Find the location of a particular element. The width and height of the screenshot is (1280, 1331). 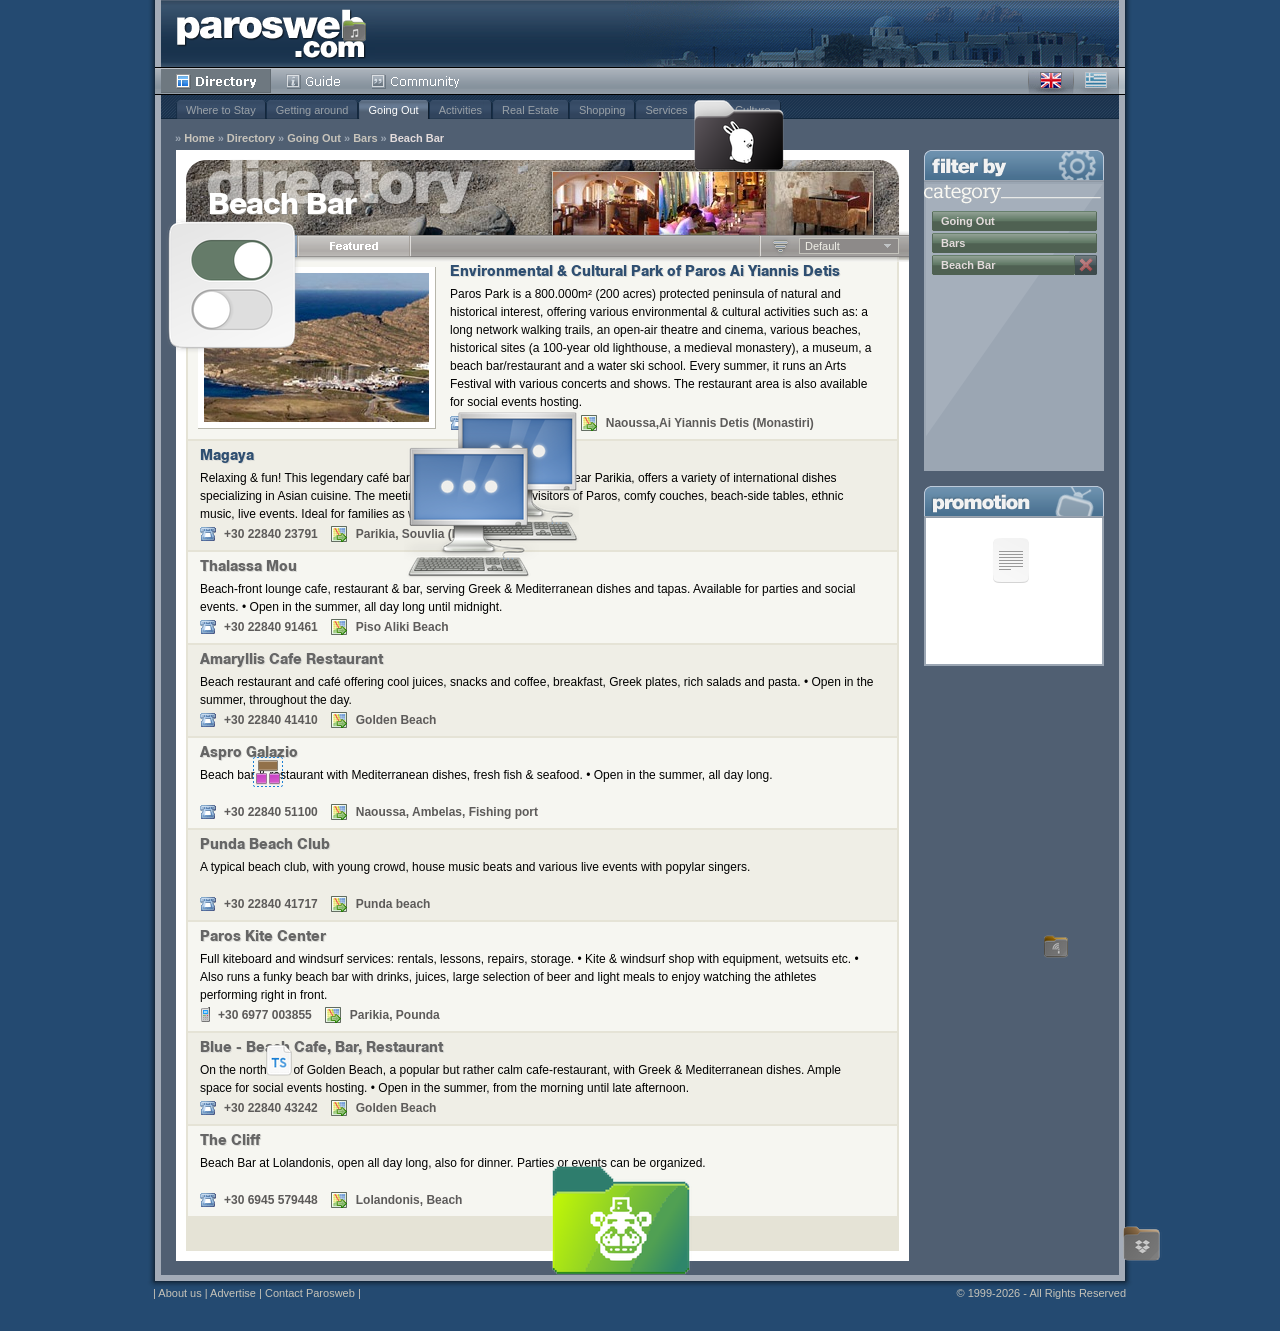

indicates a file or folder contains documents is located at coordinates (1011, 560).